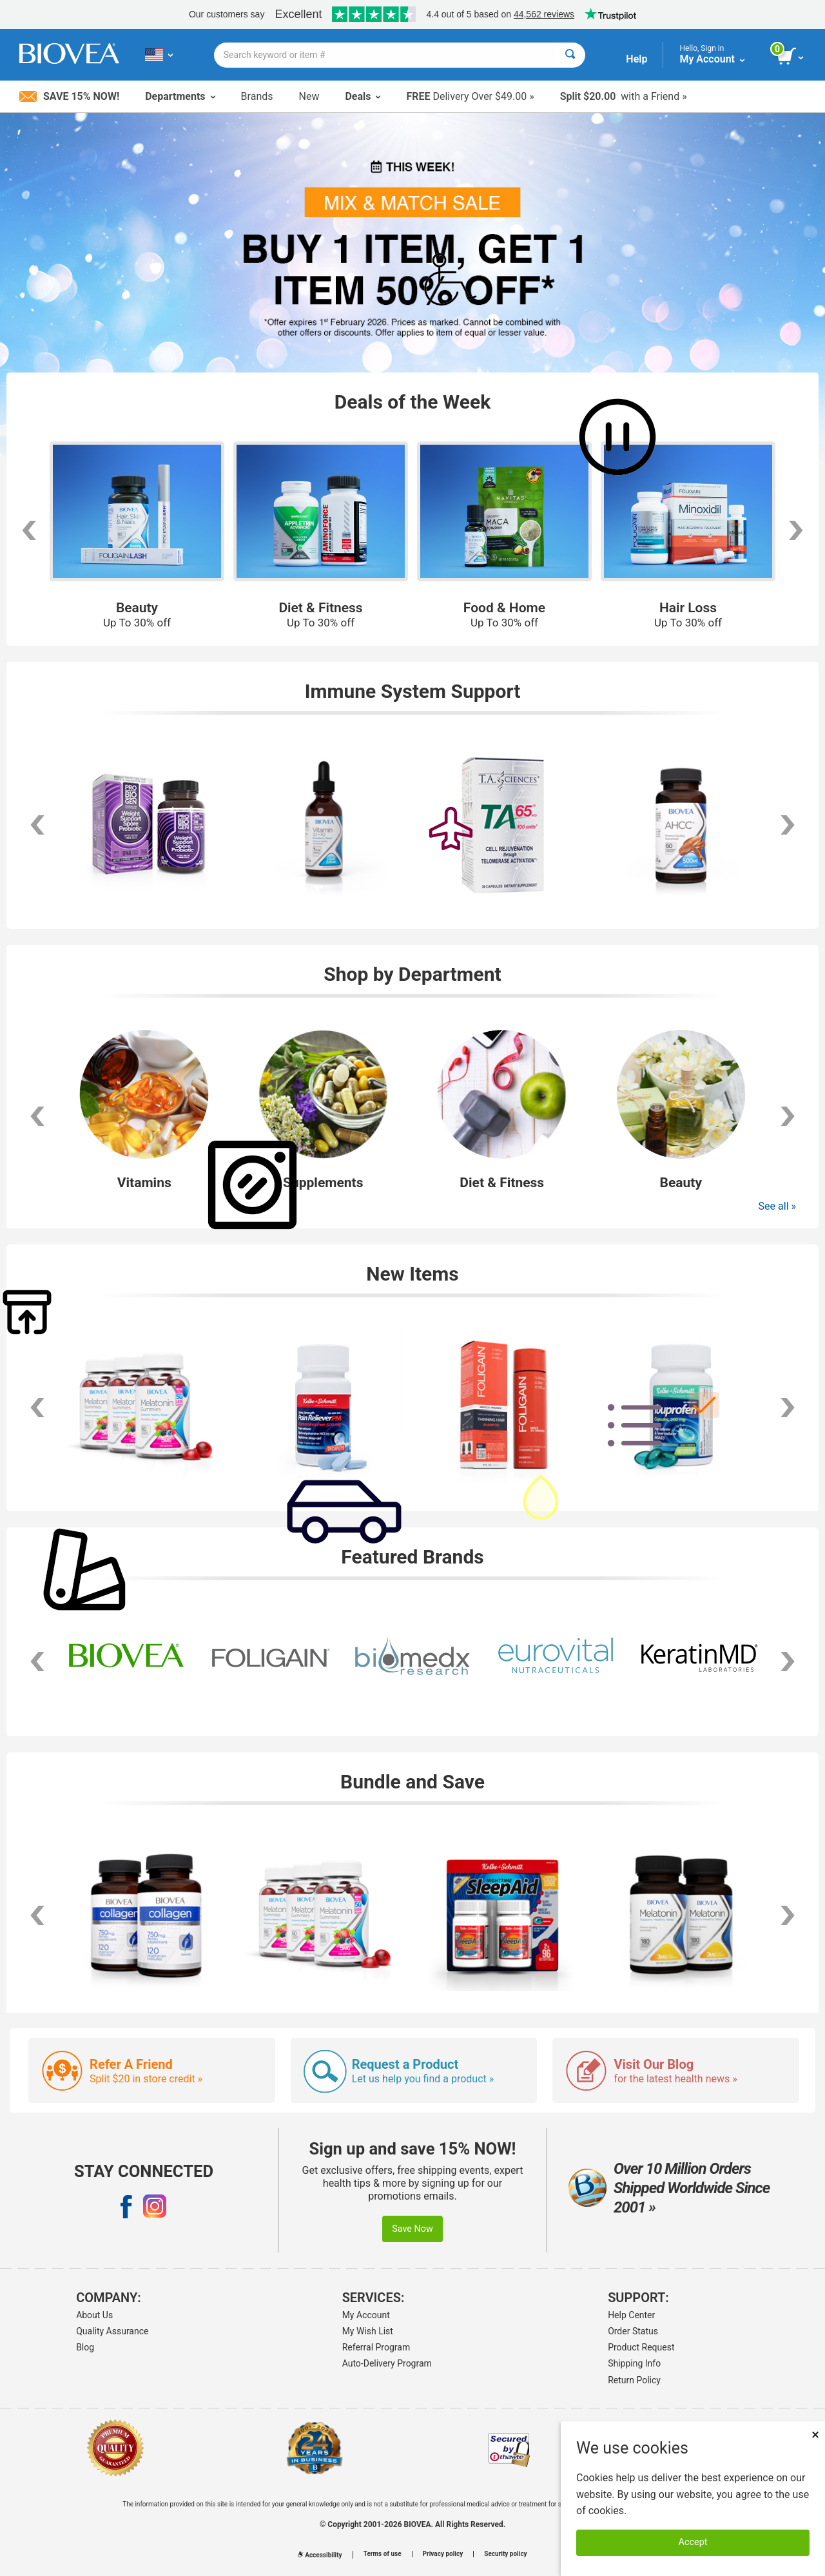 Image resolution: width=825 pixels, height=2576 pixels. I want to click on access laundry or washing machine controls, so click(252, 1185).